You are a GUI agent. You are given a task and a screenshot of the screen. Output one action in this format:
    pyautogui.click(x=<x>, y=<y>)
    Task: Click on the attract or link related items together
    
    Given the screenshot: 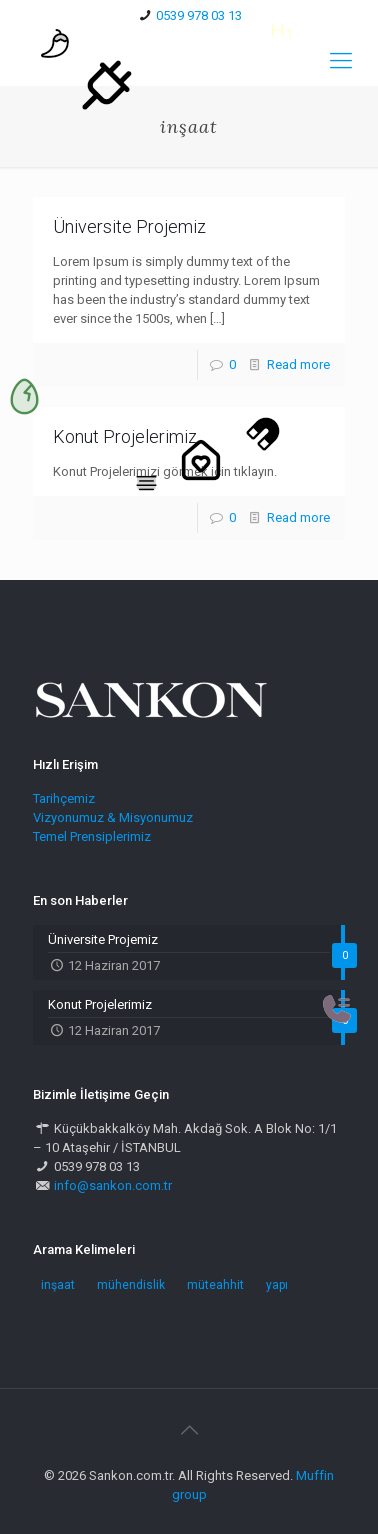 What is the action you would take?
    pyautogui.click(x=263, y=433)
    